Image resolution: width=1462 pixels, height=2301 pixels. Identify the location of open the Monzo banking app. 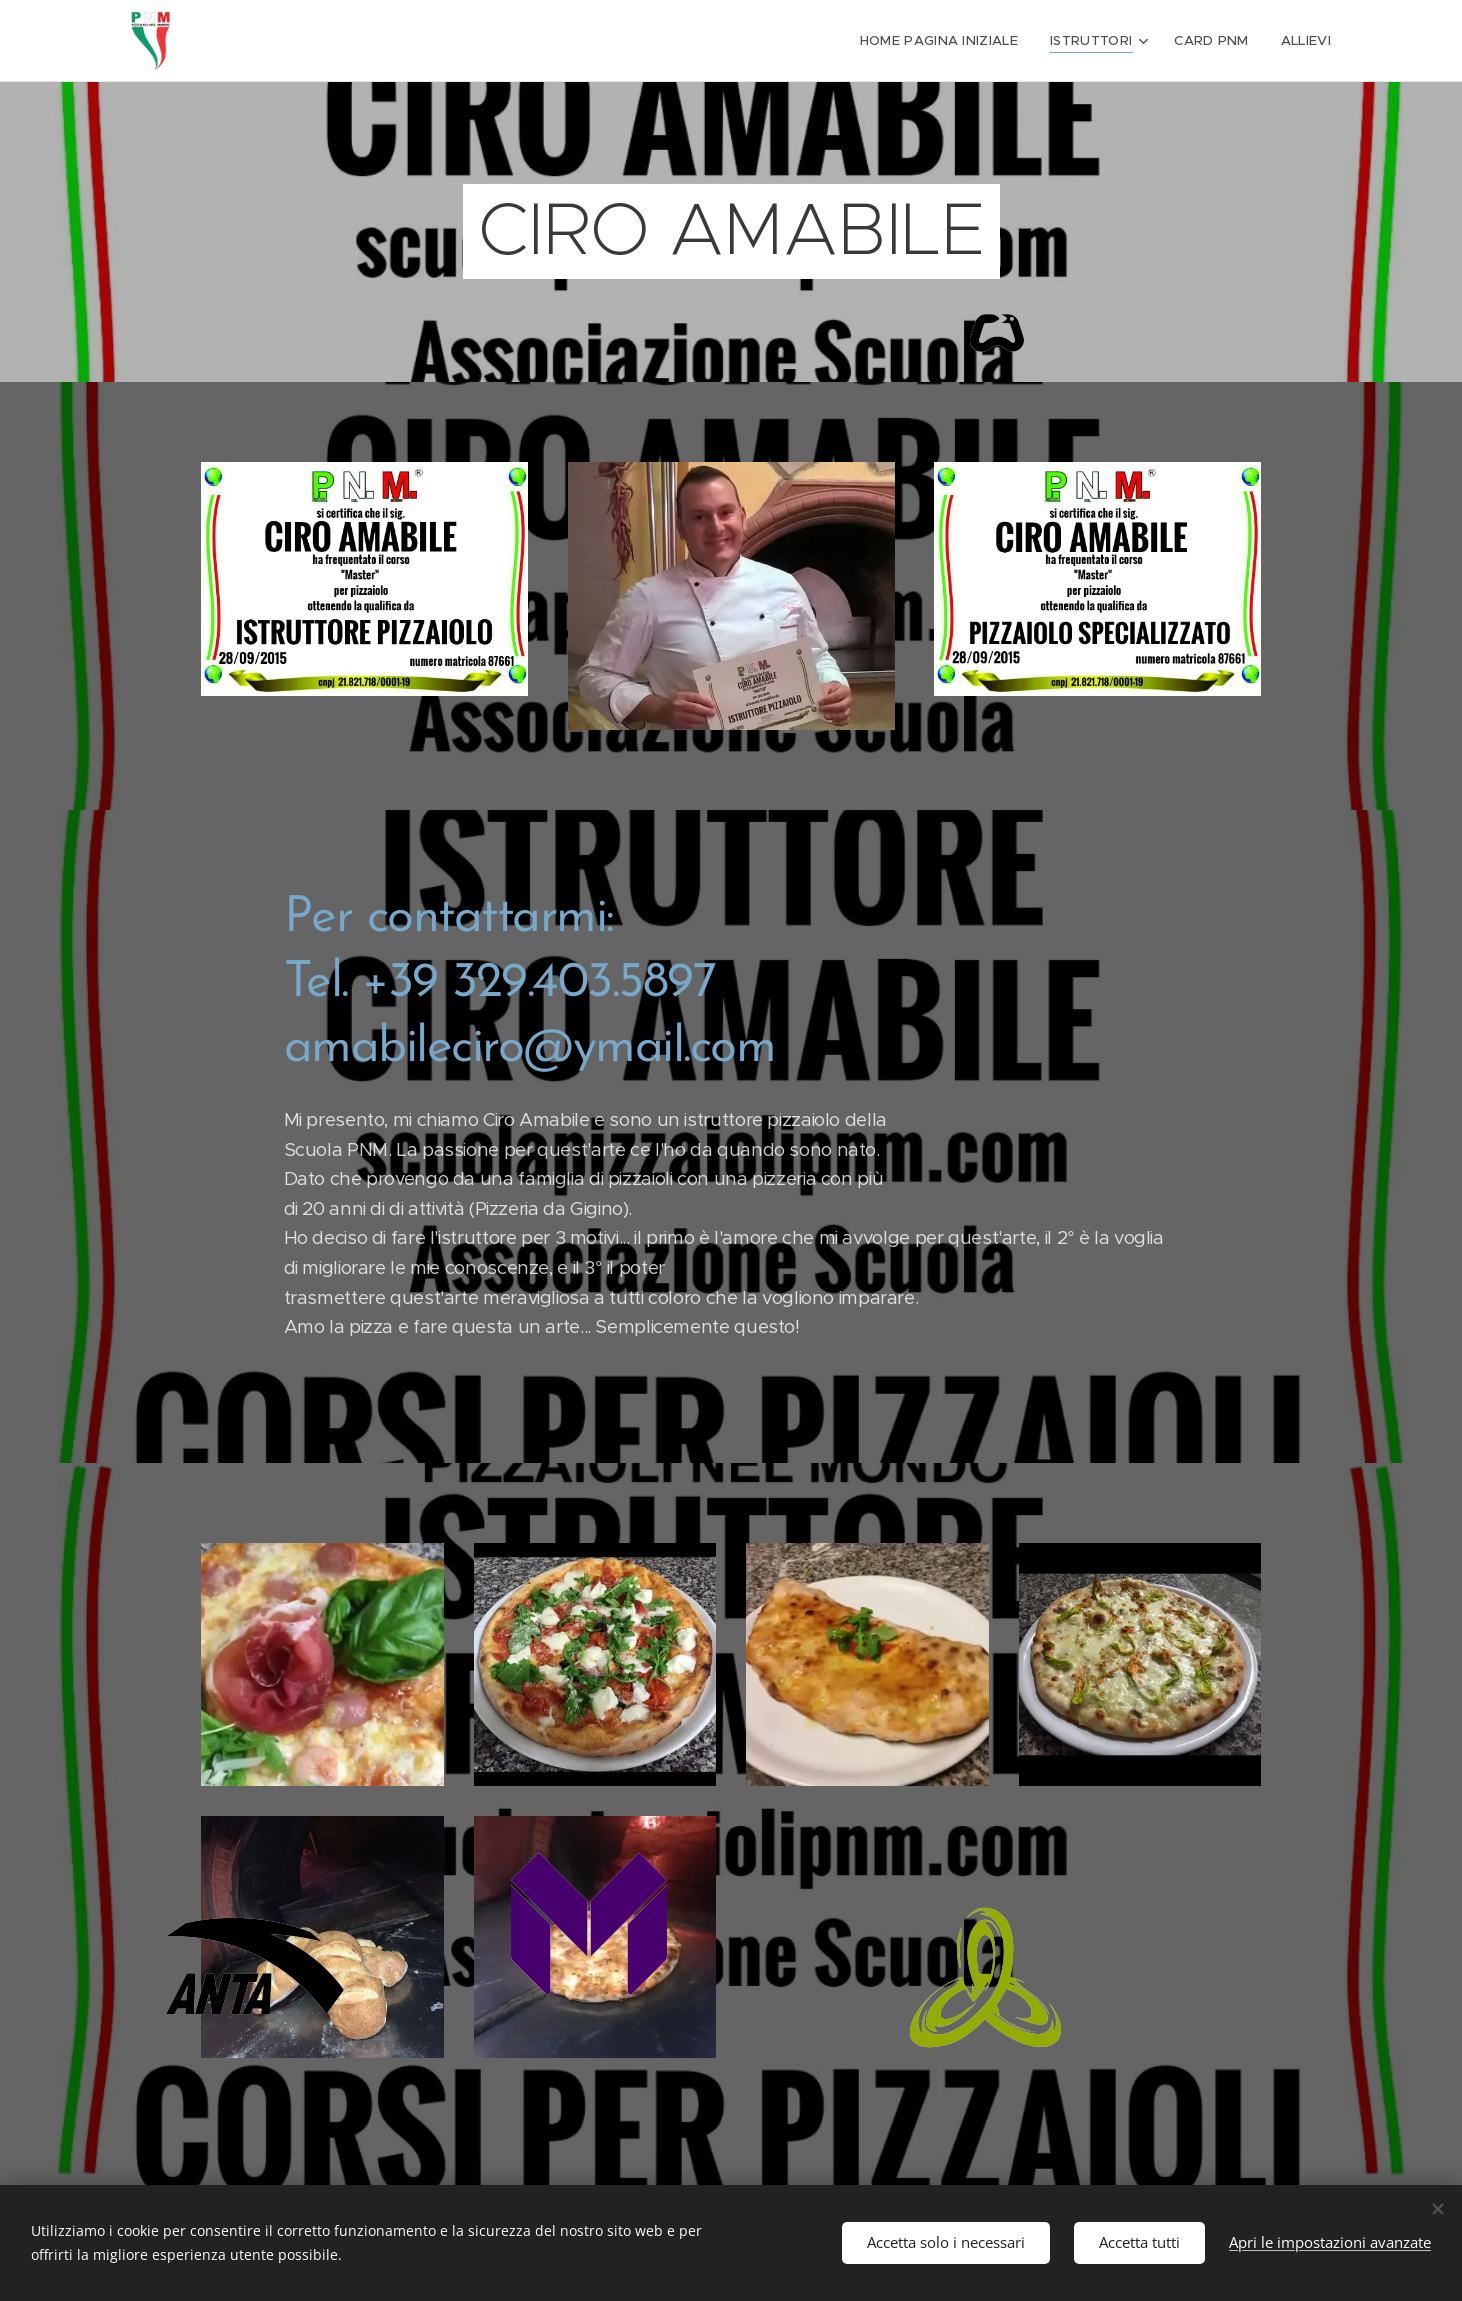
(589, 1924).